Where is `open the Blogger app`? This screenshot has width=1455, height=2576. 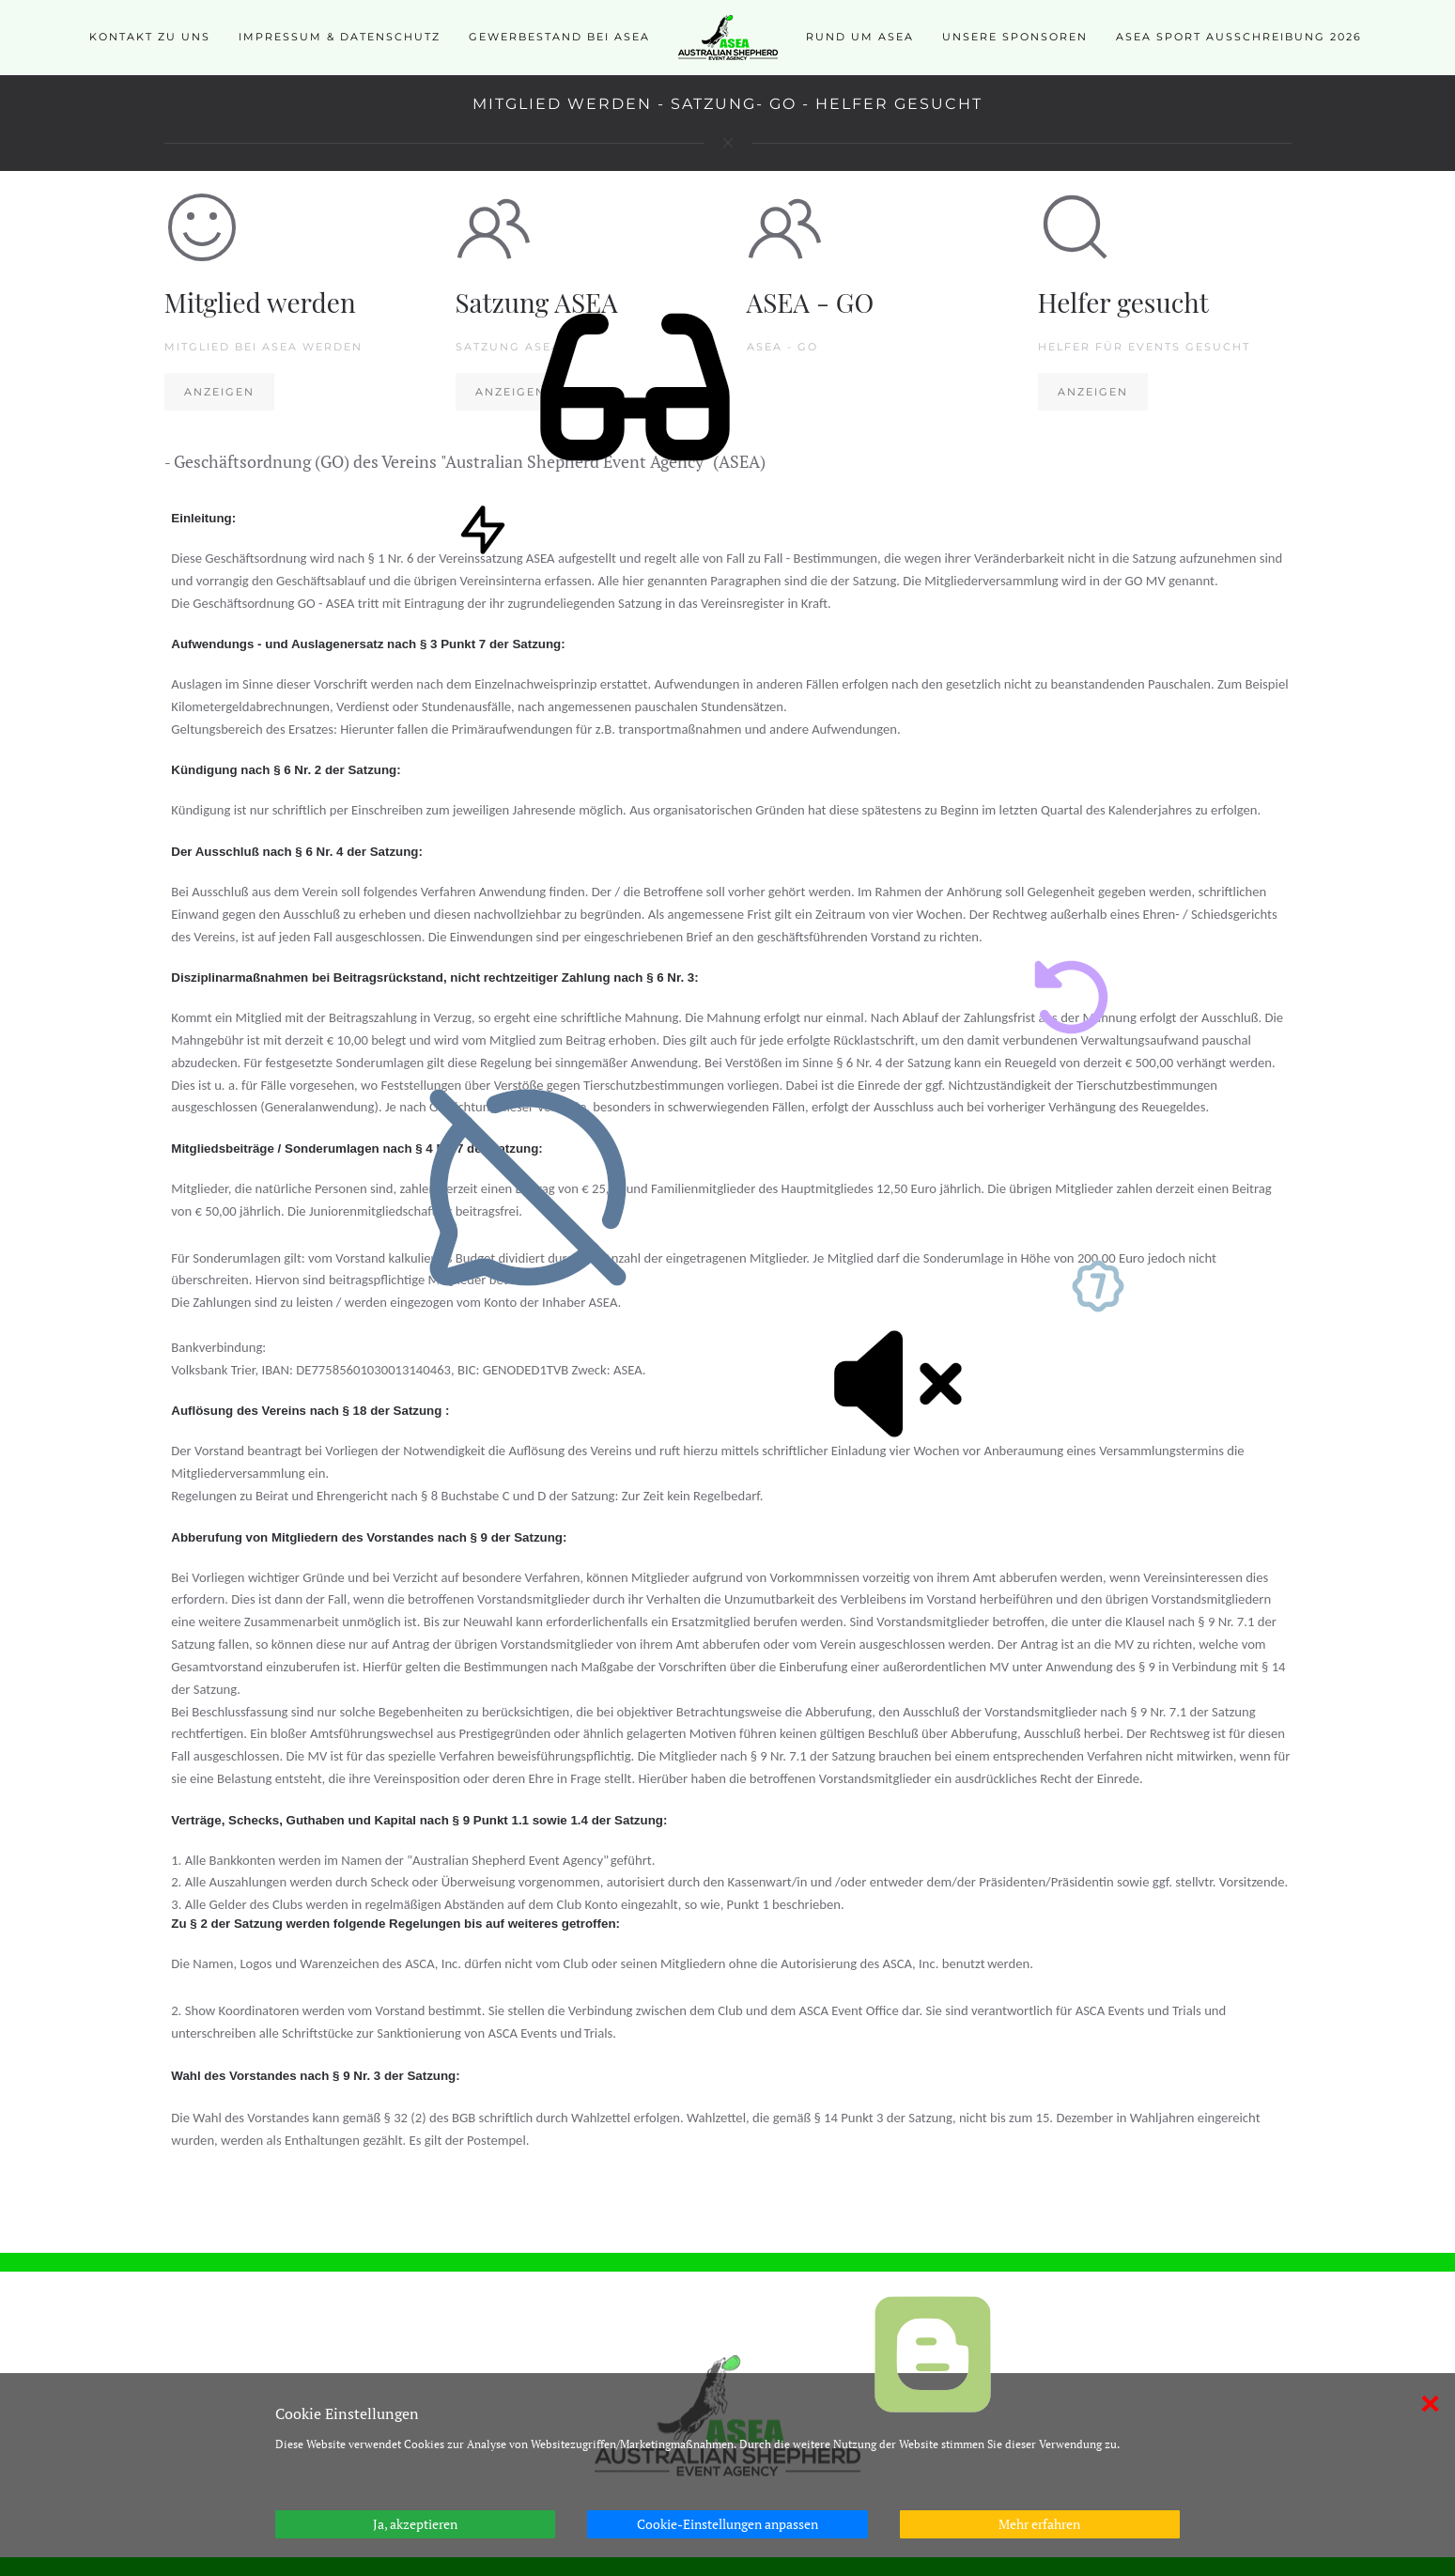
open the Blogger app is located at coordinates (933, 2354).